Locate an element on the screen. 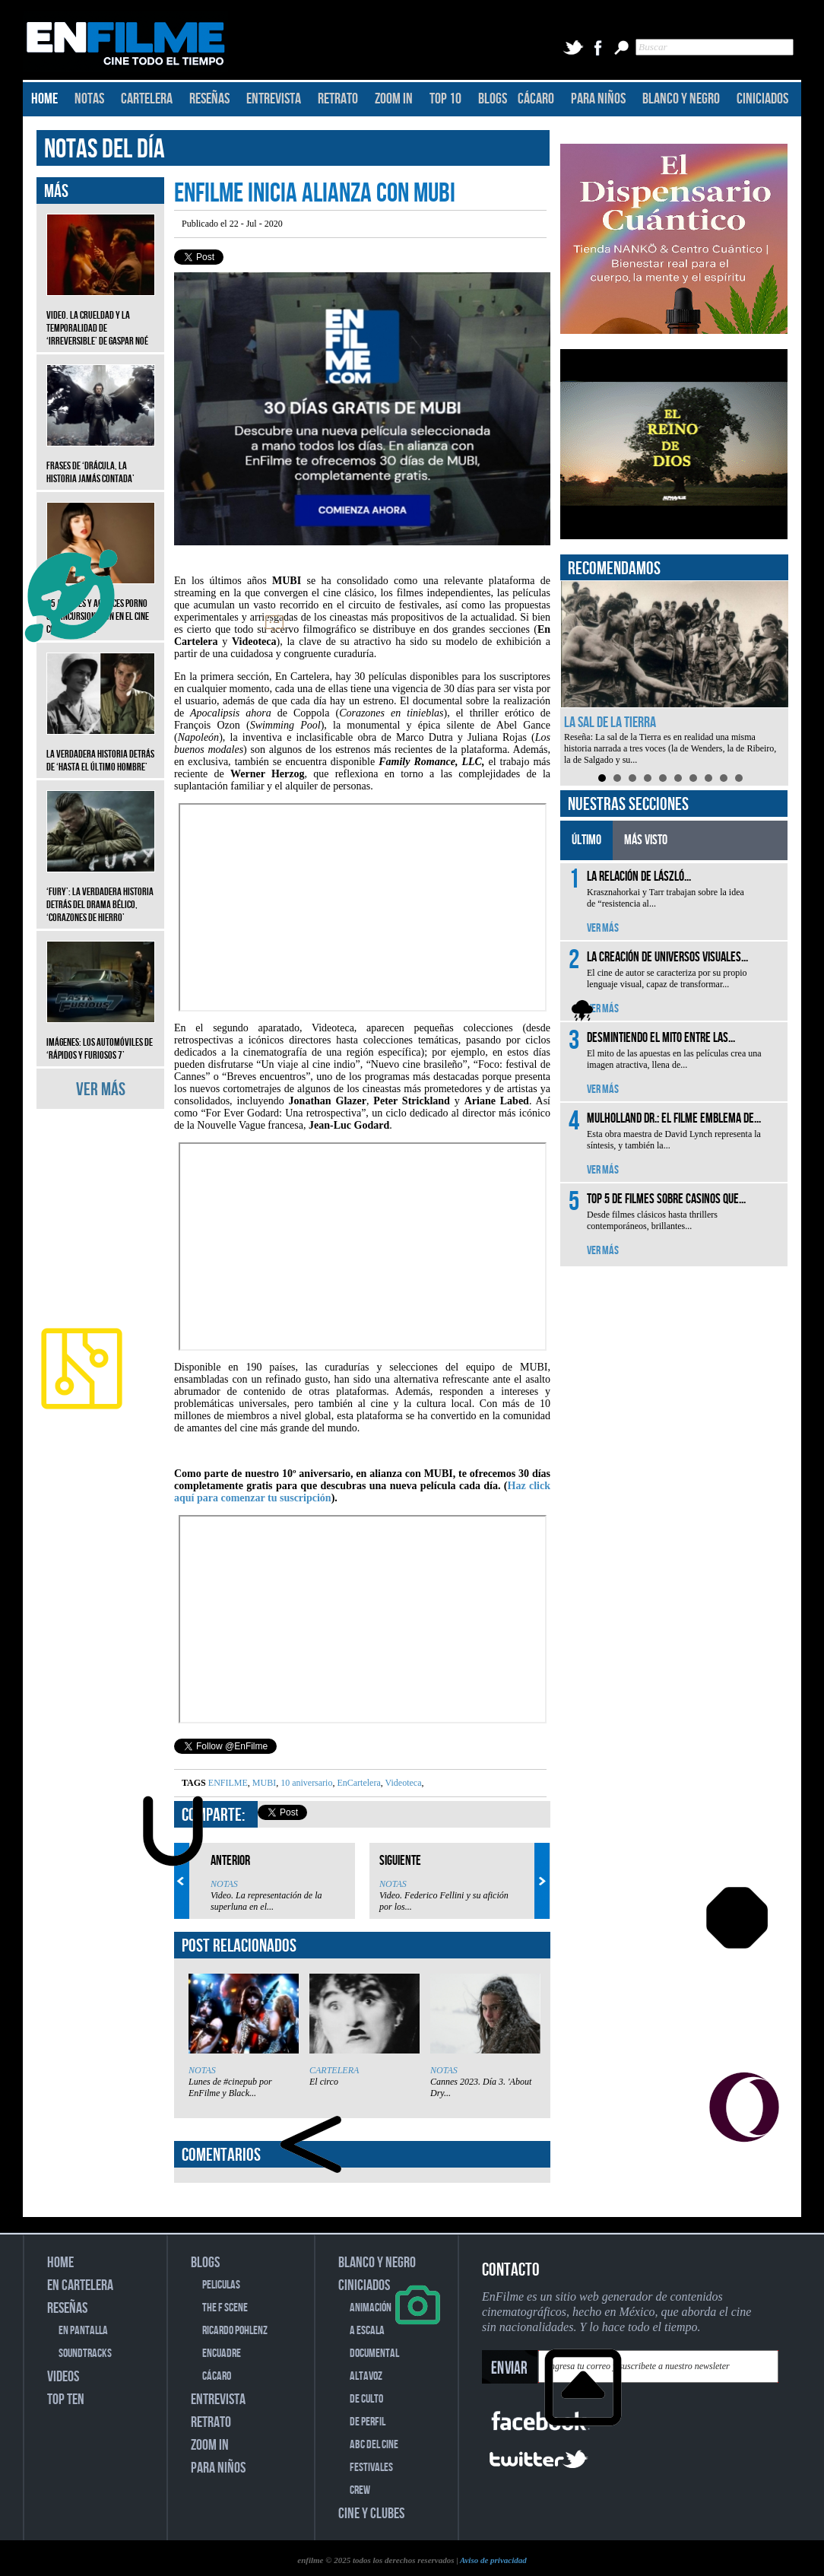  open chat or messaging is located at coordinates (274, 623).